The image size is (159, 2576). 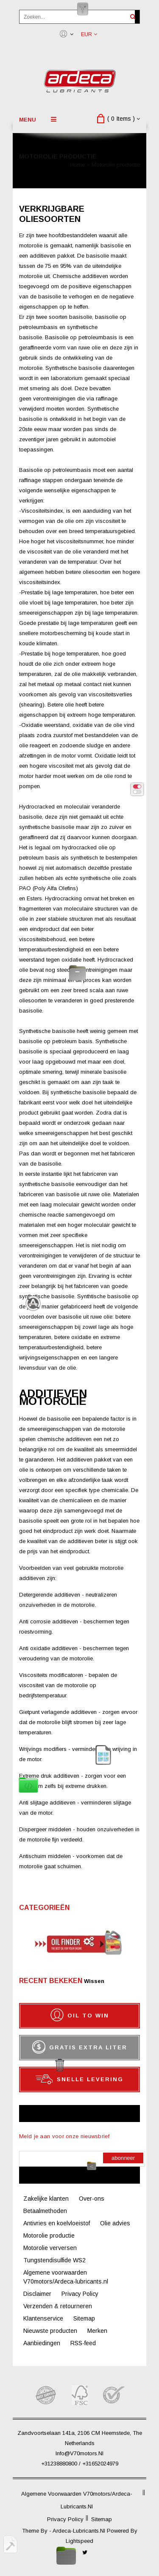 I want to click on open your code projects folder, so click(x=28, y=1785).